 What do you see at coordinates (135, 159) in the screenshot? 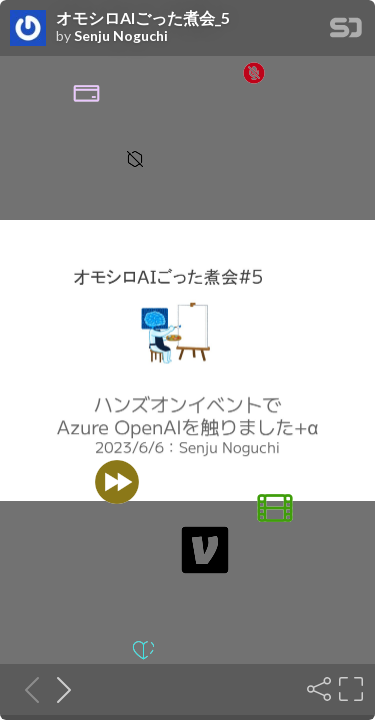
I see `disable or deactivate a feature` at bounding box center [135, 159].